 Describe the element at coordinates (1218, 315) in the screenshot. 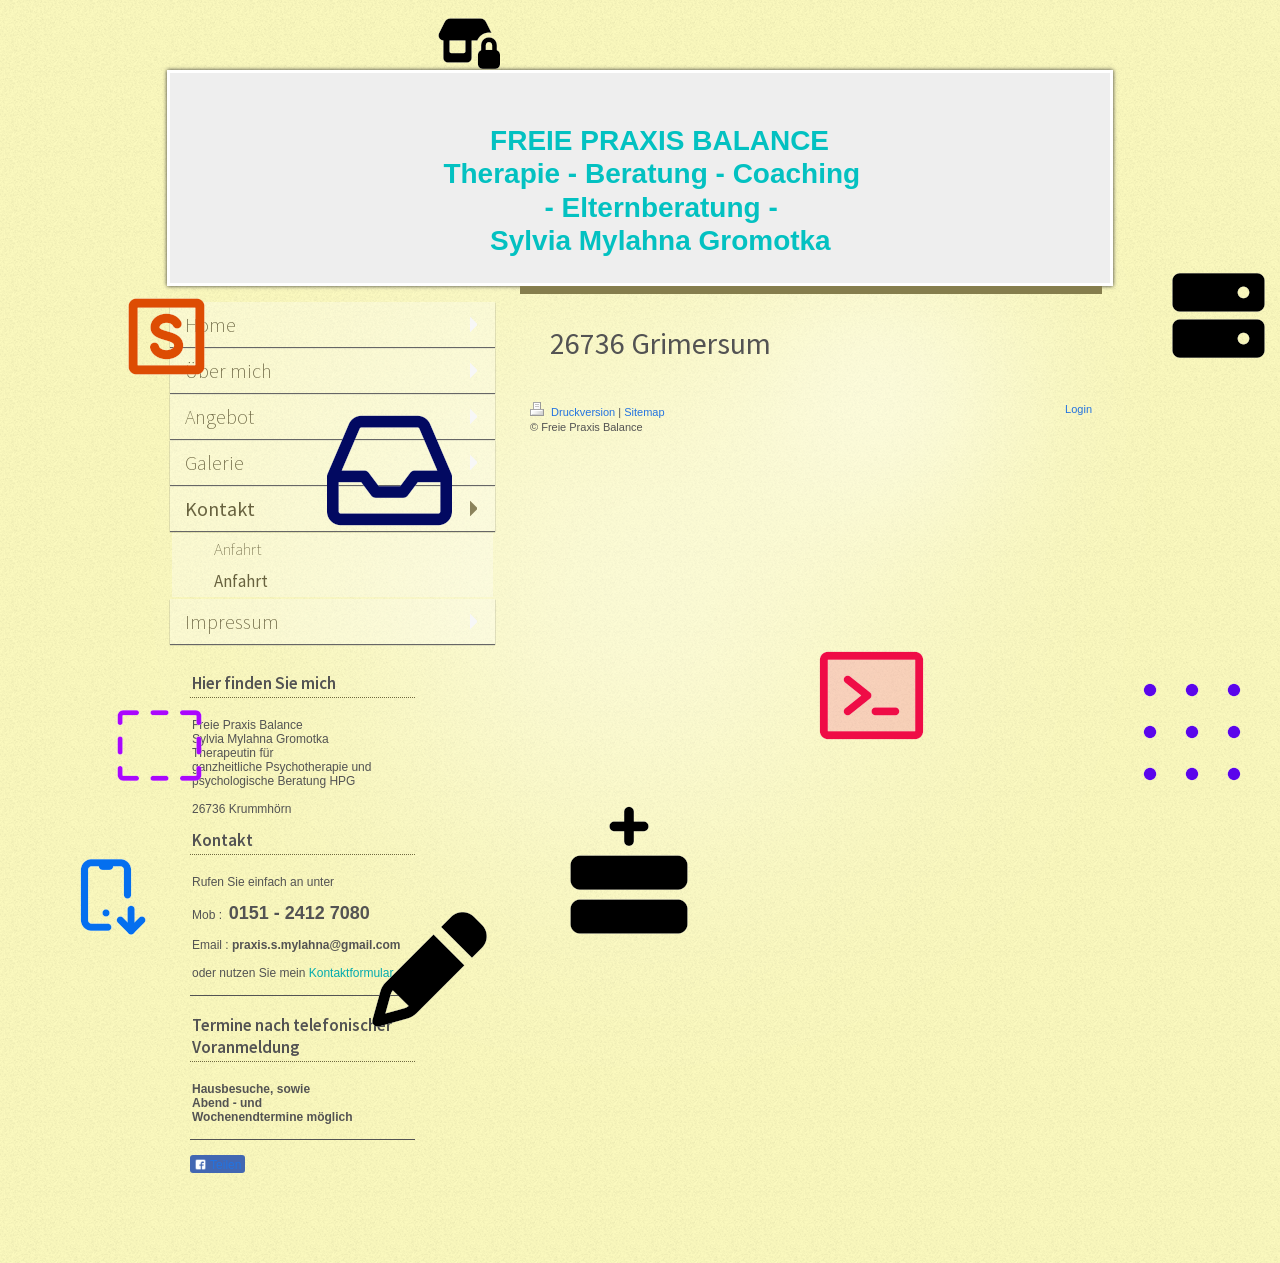

I see `access storage or server settings` at that location.